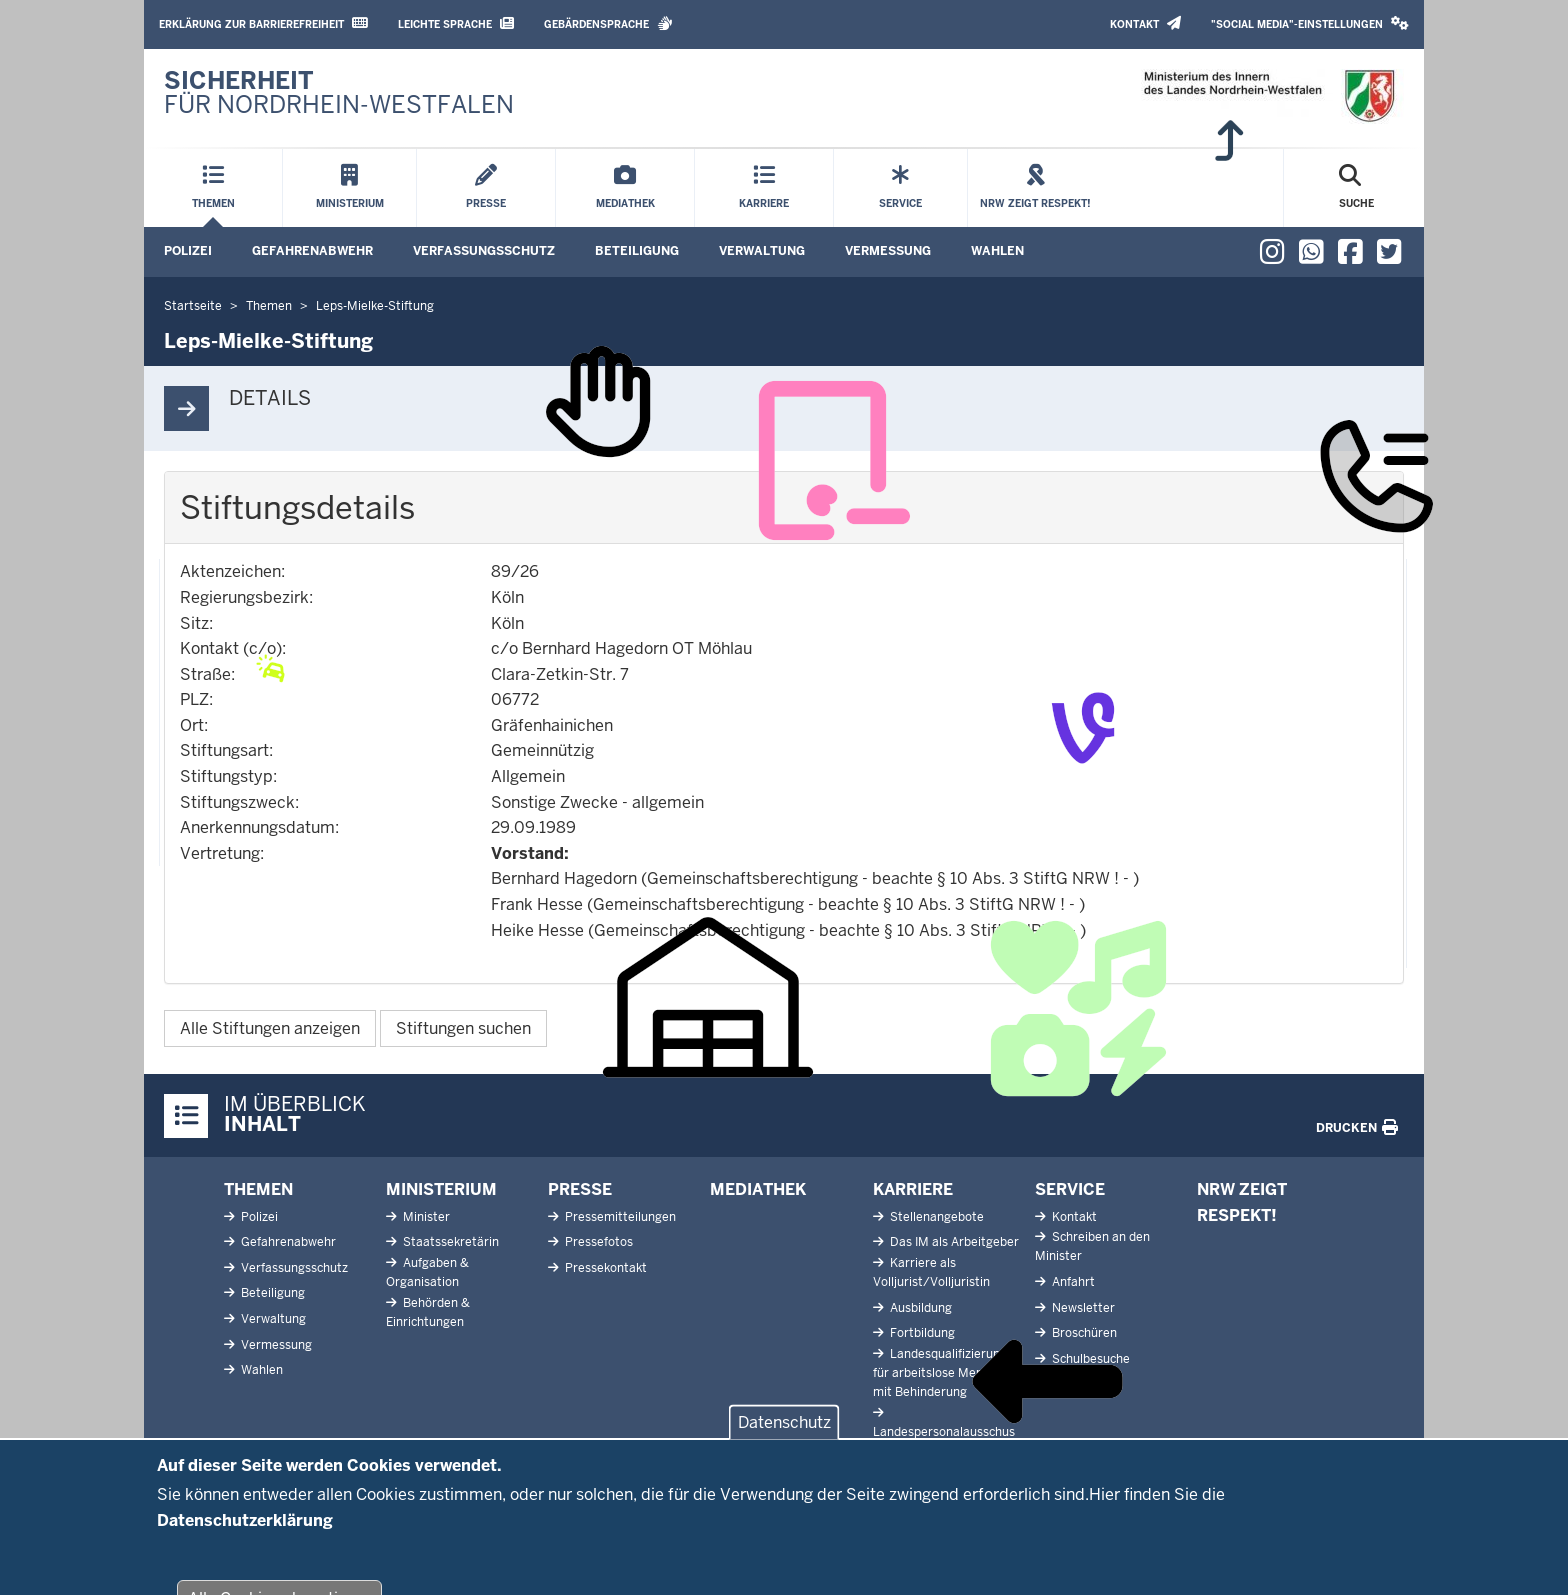  Describe the element at coordinates (1047, 1381) in the screenshot. I see `go back to previous screen` at that location.